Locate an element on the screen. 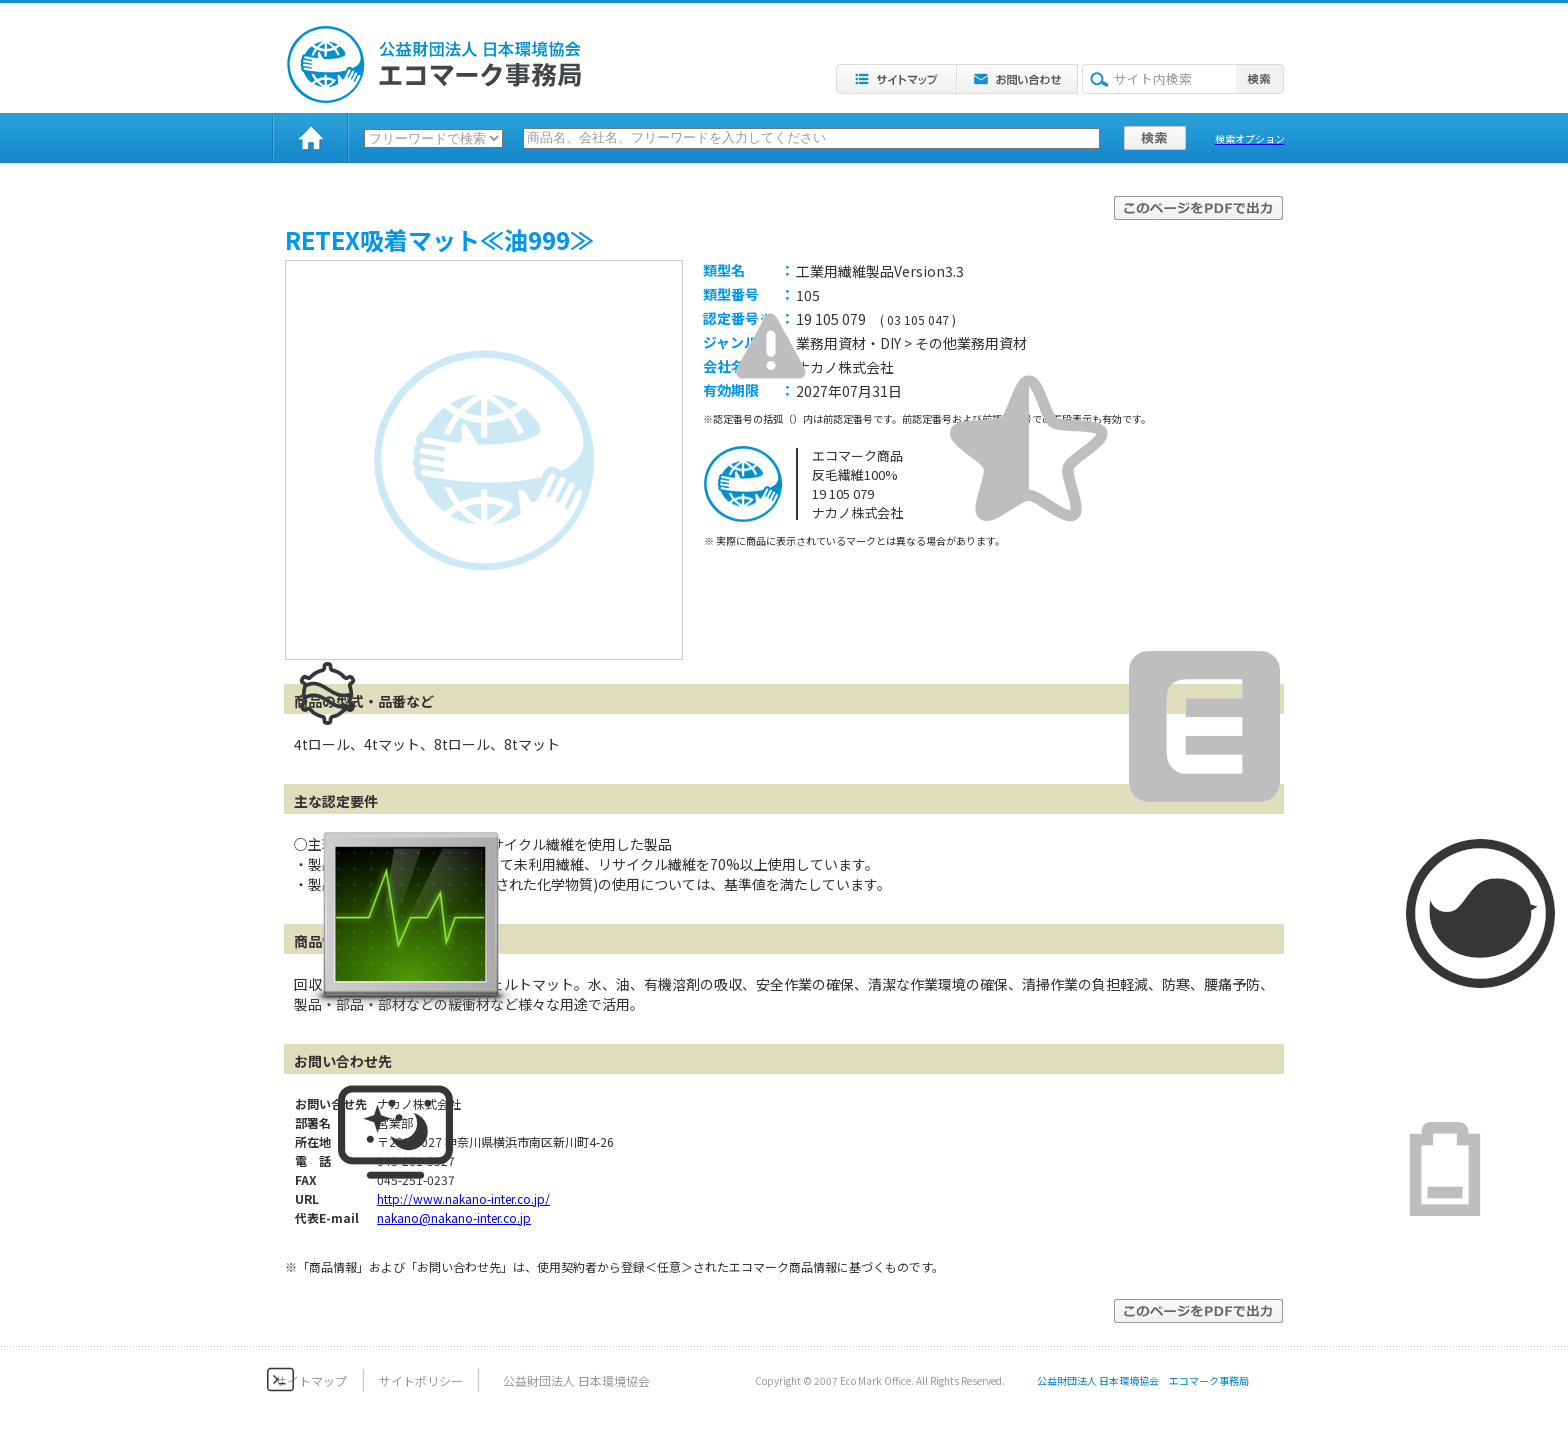  indicates EDGE cellular network connection is located at coordinates (1204, 726).